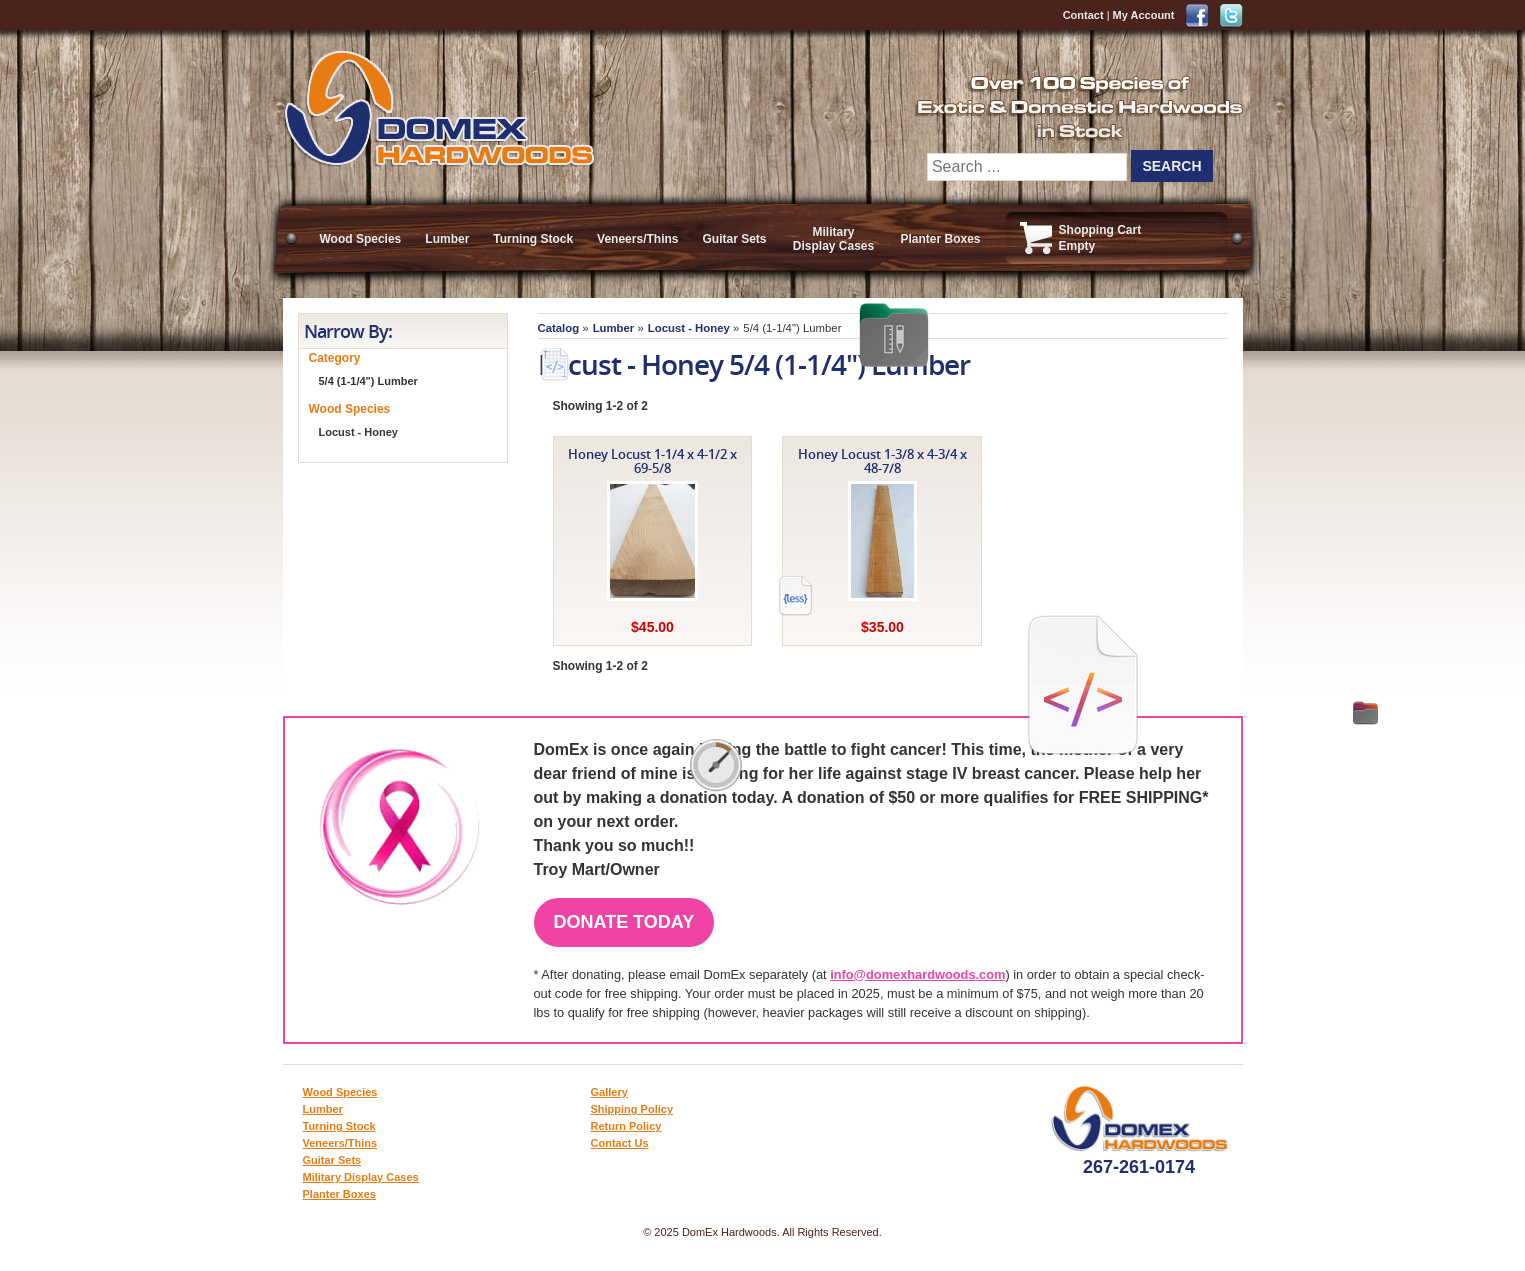 The width and height of the screenshot is (1525, 1271). I want to click on indicates an open or expanded folder, so click(1365, 712).